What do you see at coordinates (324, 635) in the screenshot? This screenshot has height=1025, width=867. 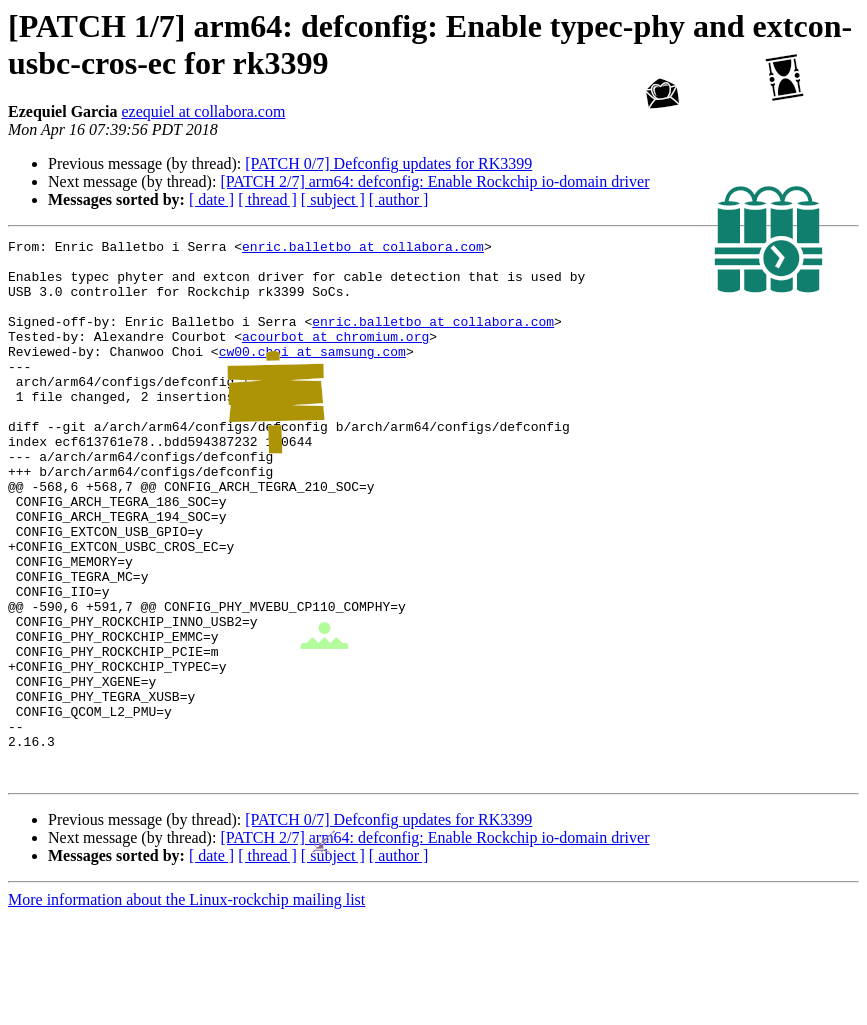 I see `indicates a desert or Egyptian-themed level` at bounding box center [324, 635].